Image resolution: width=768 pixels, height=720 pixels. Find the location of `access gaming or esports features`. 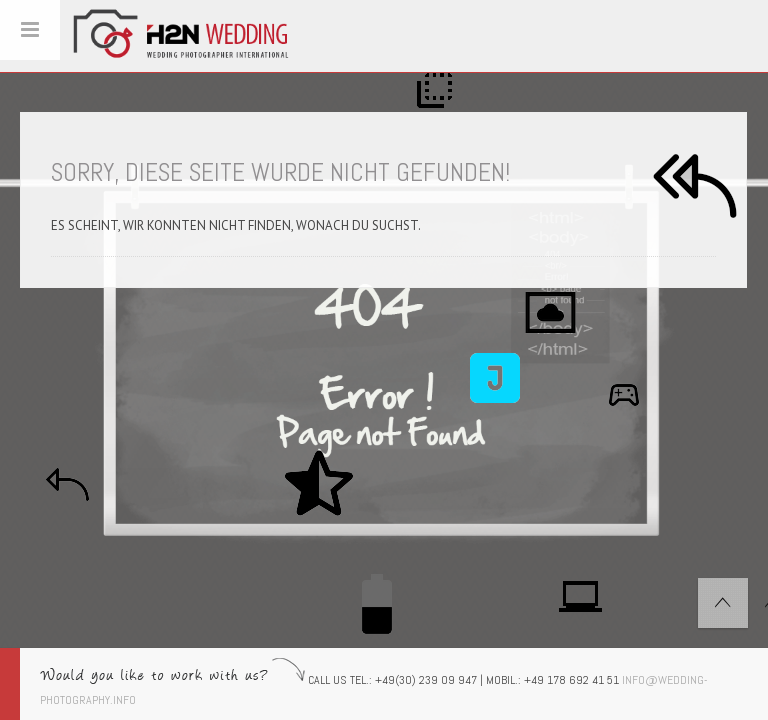

access gaming or esports features is located at coordinates (624, 395).